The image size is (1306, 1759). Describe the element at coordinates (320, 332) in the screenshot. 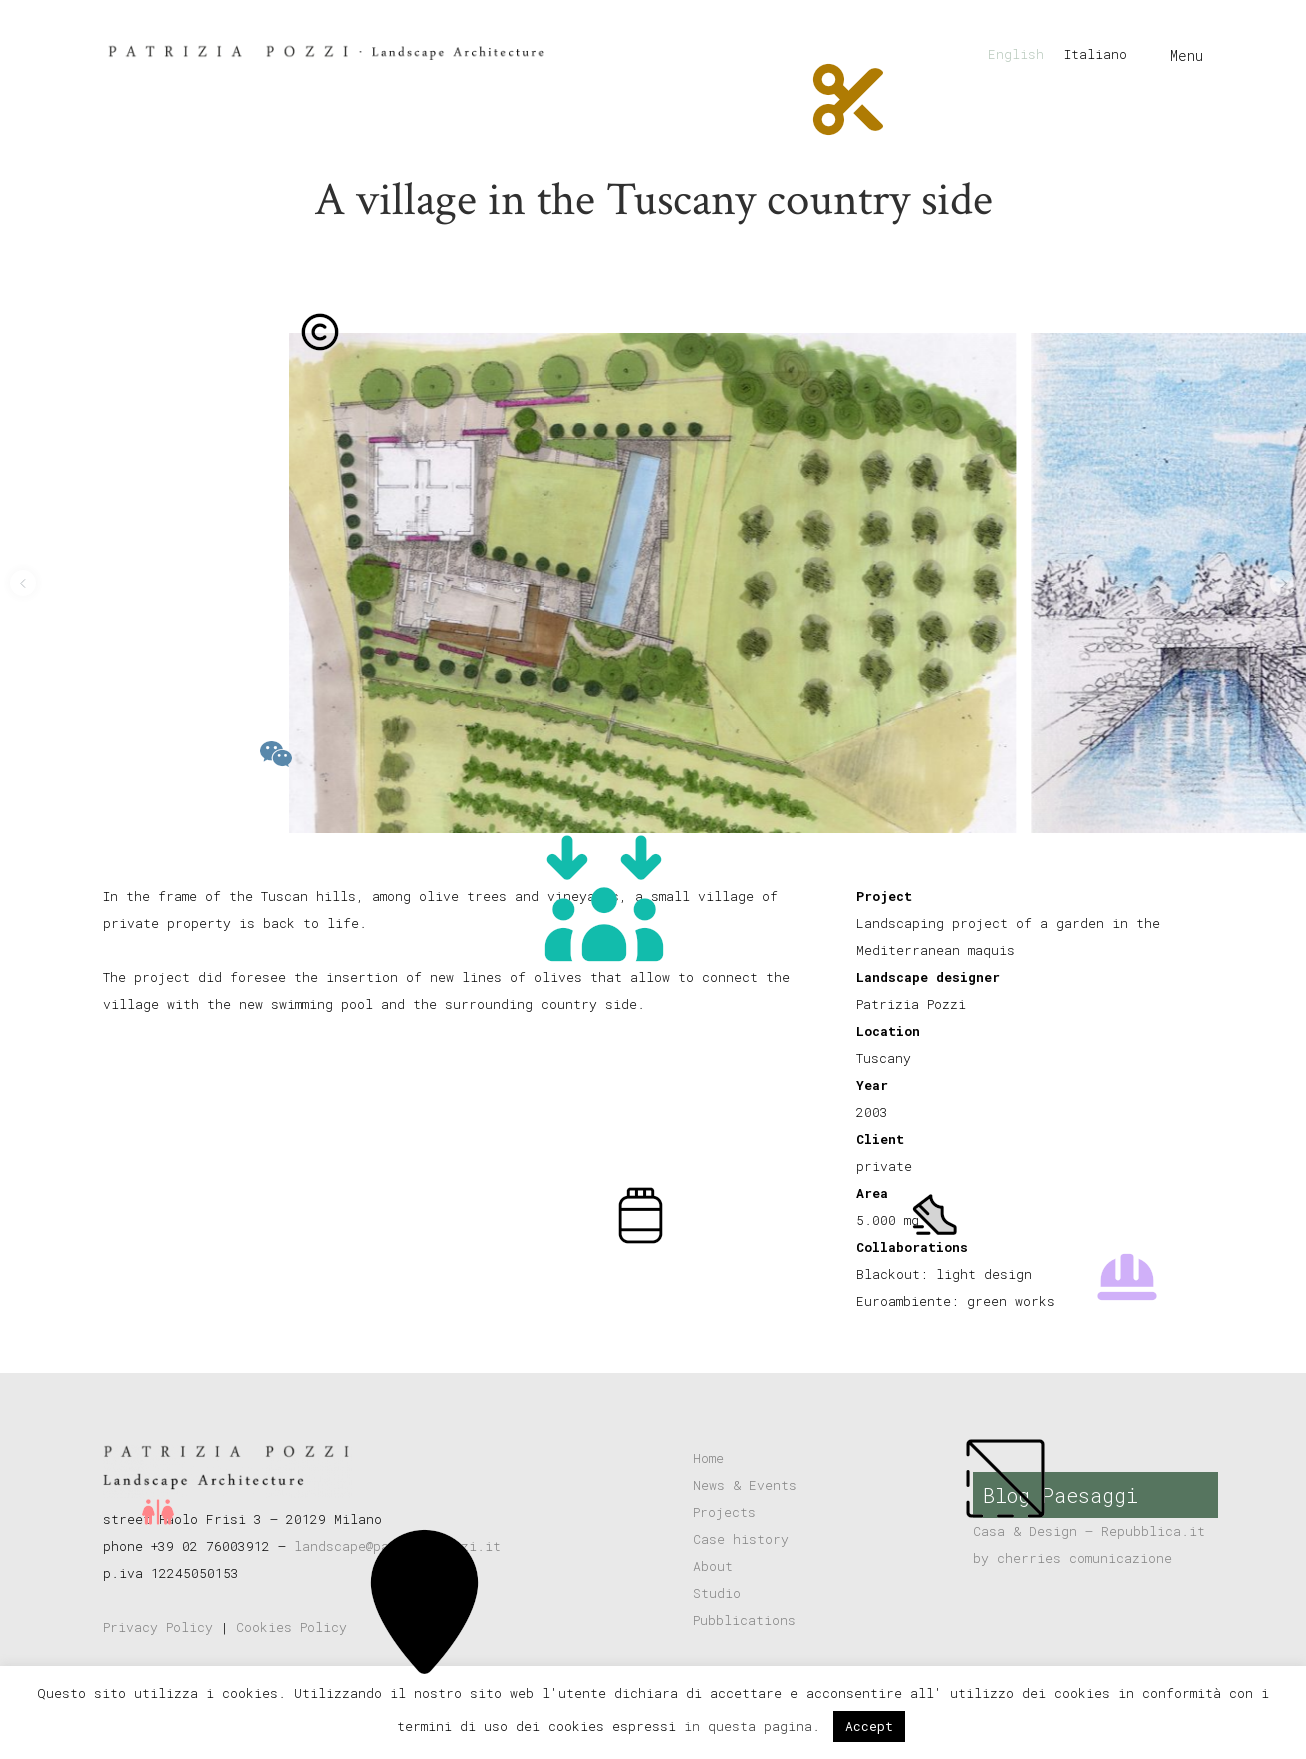

I see `indicates copyrighted content` at that location.